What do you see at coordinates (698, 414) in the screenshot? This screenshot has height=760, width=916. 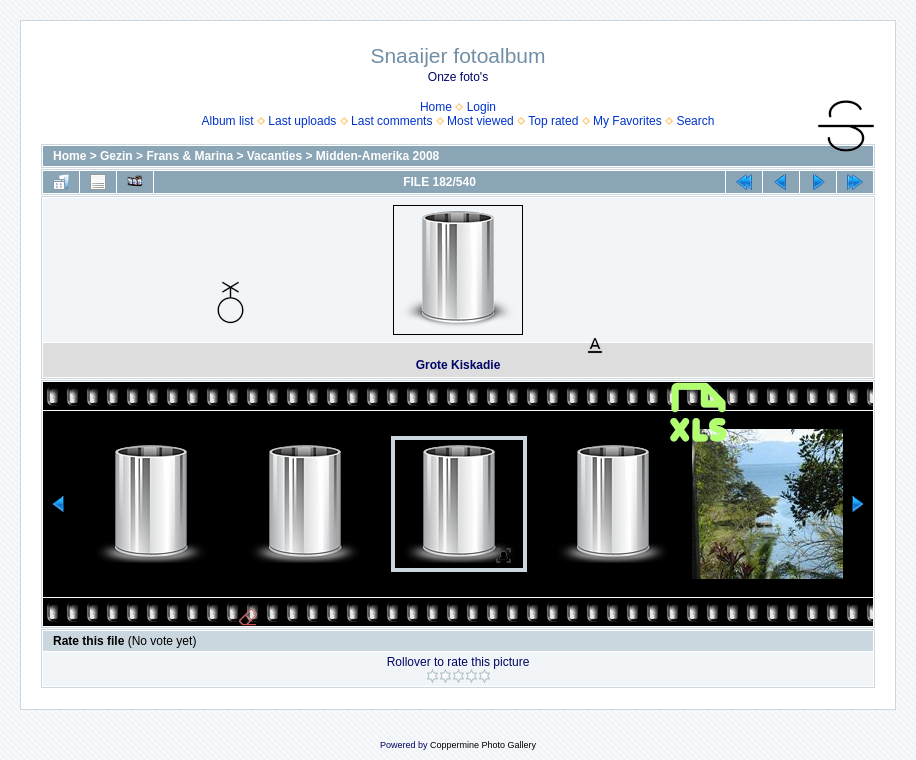 I see `open or view an Excel spreadsheet file` at bounding box center [698, 414].